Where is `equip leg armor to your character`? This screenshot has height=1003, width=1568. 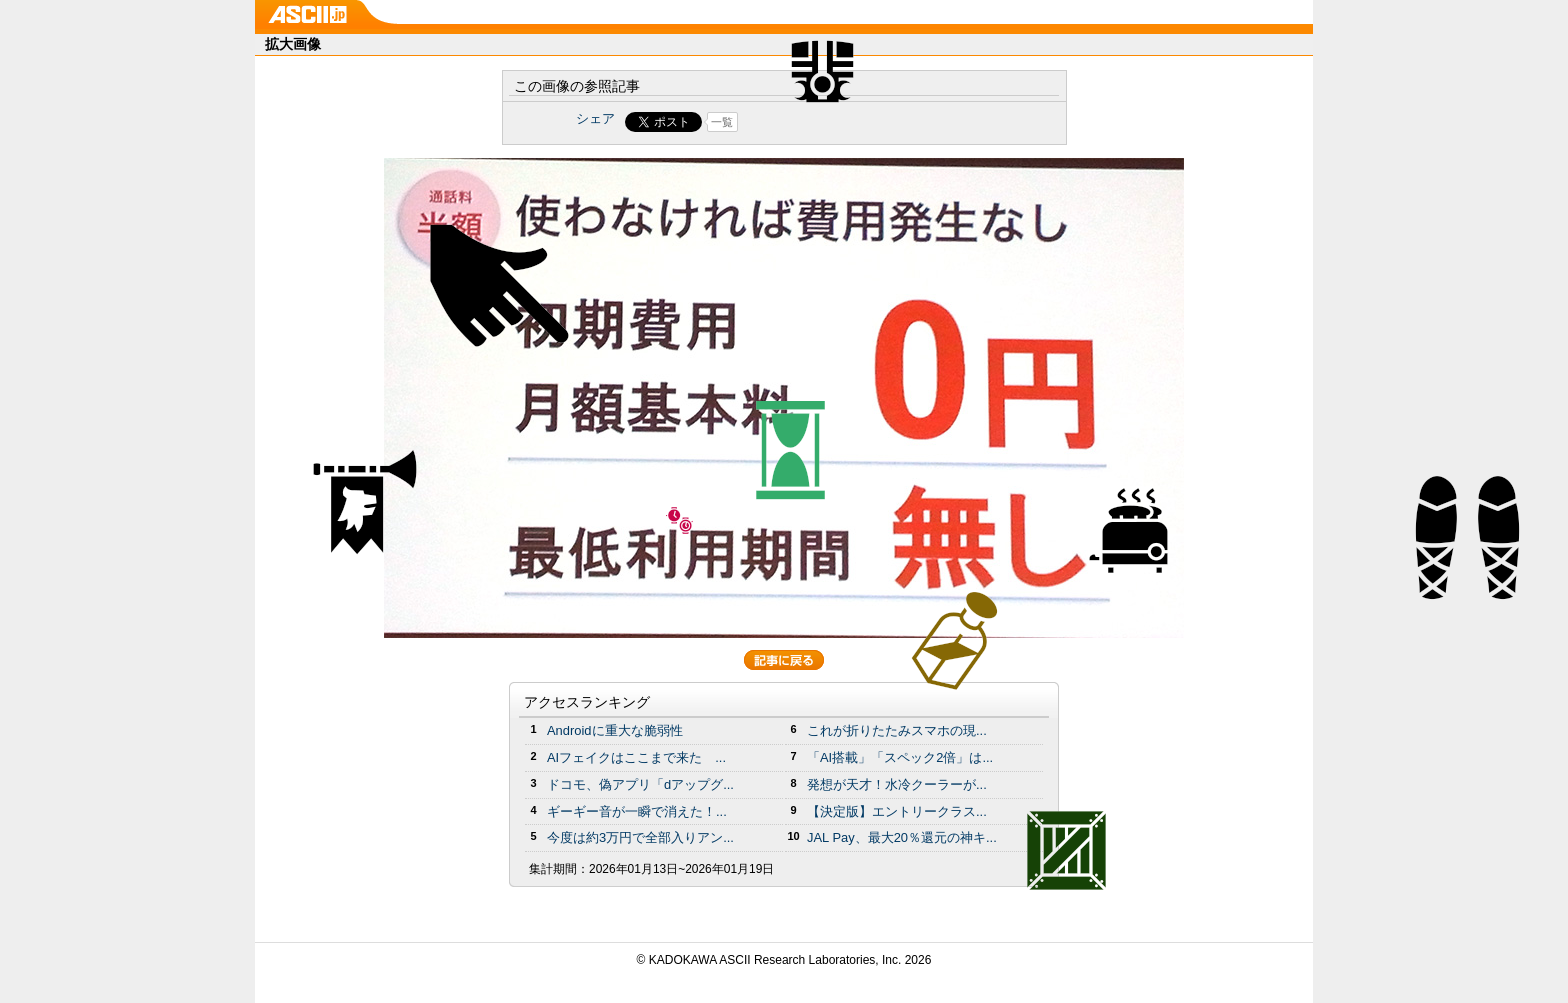
equip leg armor to your character is located at coordinates (1467, 535).